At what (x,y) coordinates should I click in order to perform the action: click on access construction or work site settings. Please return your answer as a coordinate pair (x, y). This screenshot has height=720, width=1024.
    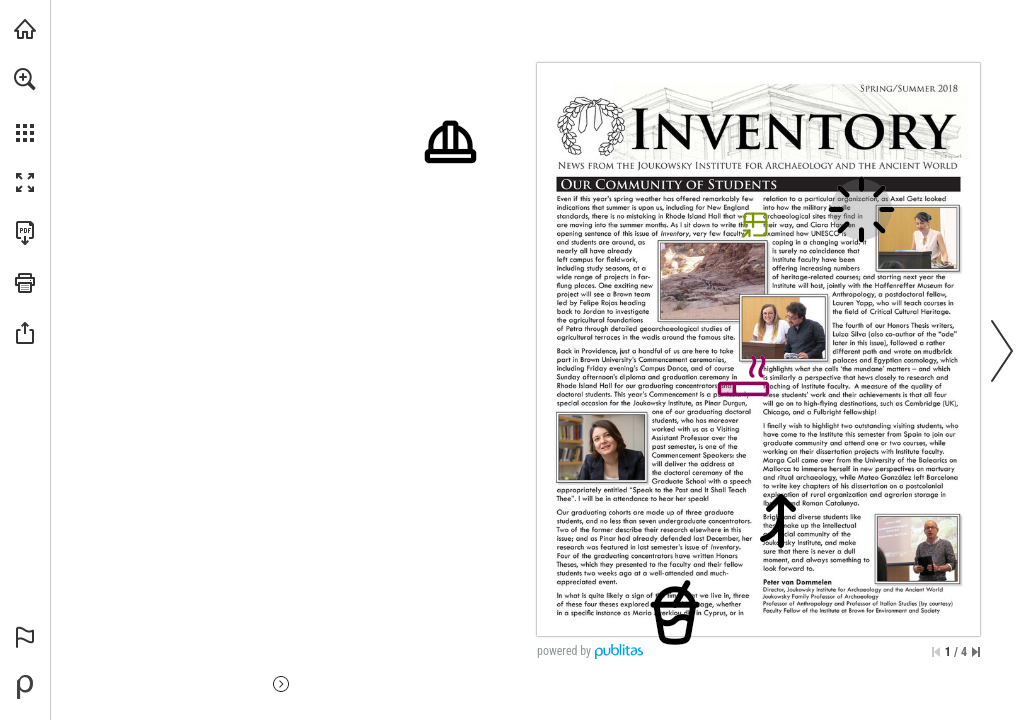
    Looking at the image, I should click on (450, 144).